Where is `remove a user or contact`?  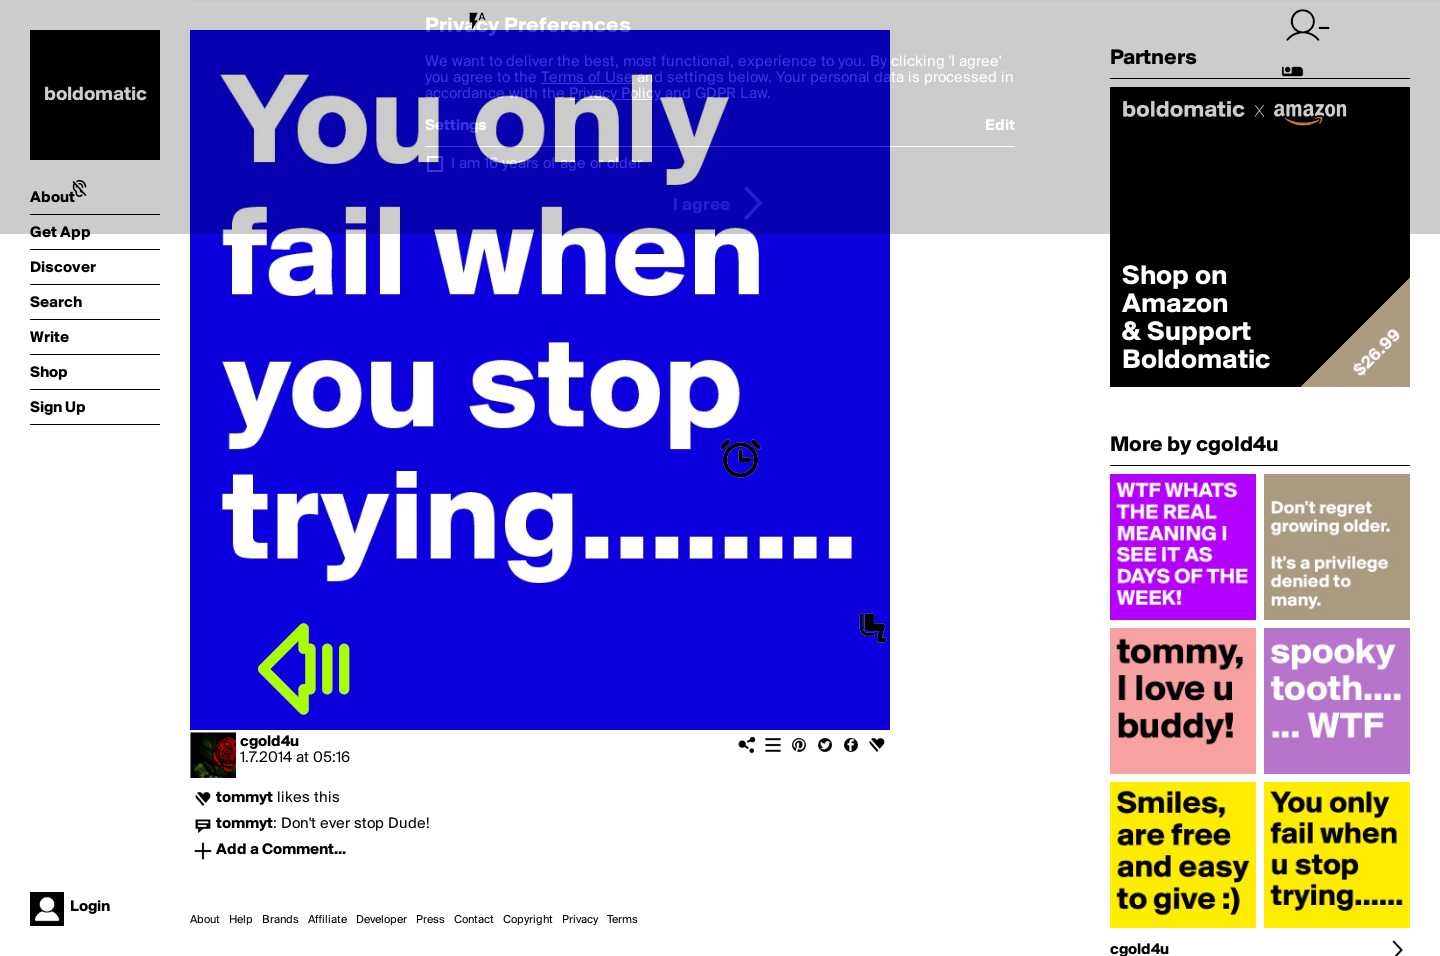 remove a user or contact is located at coordinates (1306, 26).